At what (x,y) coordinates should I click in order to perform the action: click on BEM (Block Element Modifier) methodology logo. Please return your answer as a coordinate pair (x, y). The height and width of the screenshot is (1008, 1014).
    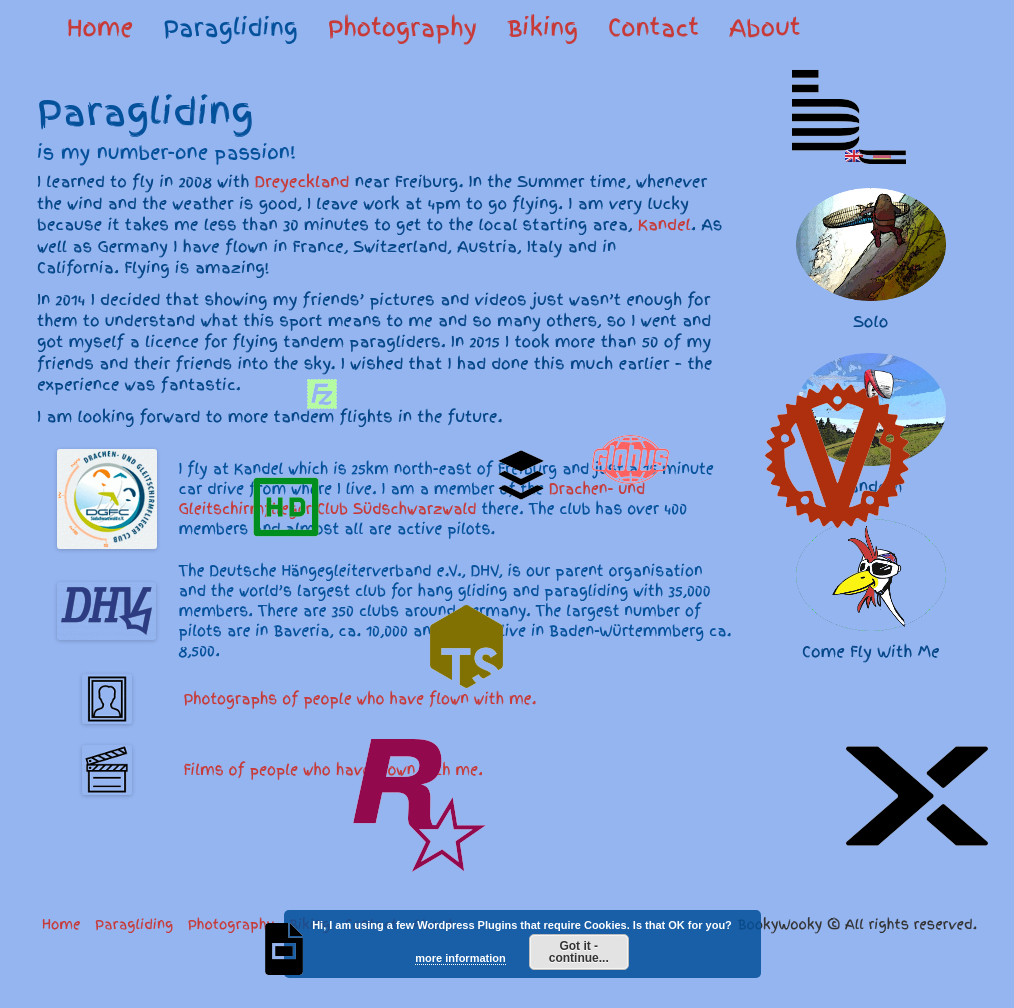
    Looking at the image, I should click on (849, 117).